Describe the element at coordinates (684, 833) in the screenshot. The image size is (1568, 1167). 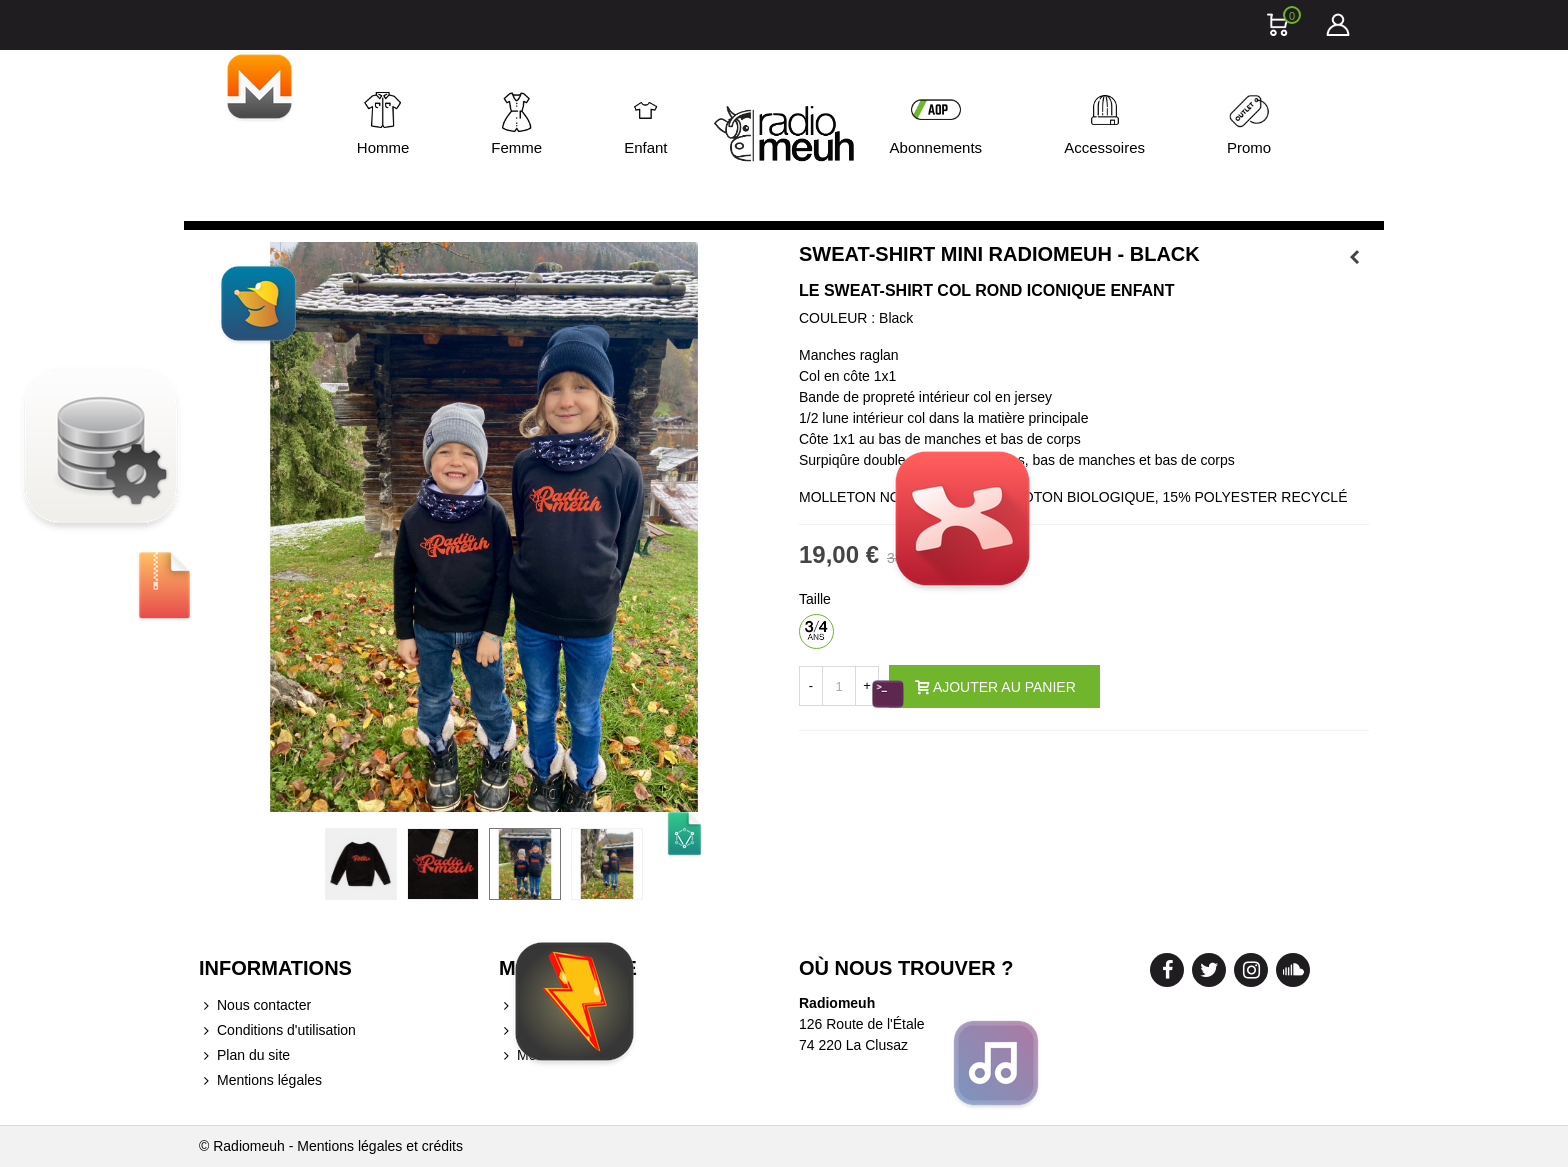
I see `a vector graphics file` at that location.